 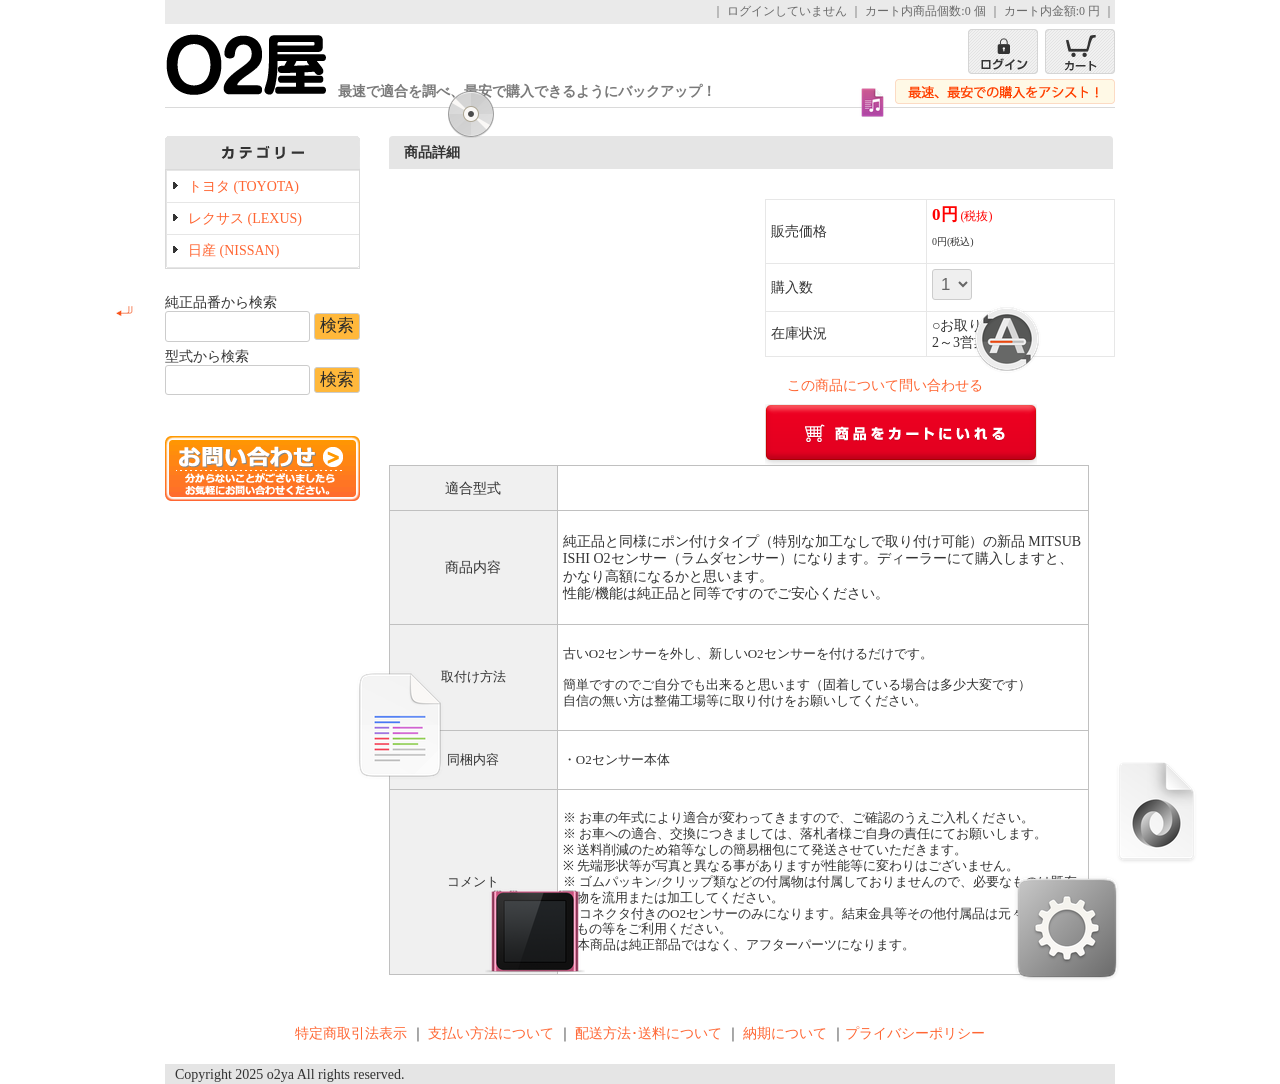 What do you see at coordinates (400, 725) in the screenshot?
I see `a script or code file` at bounding box center [400, 725].